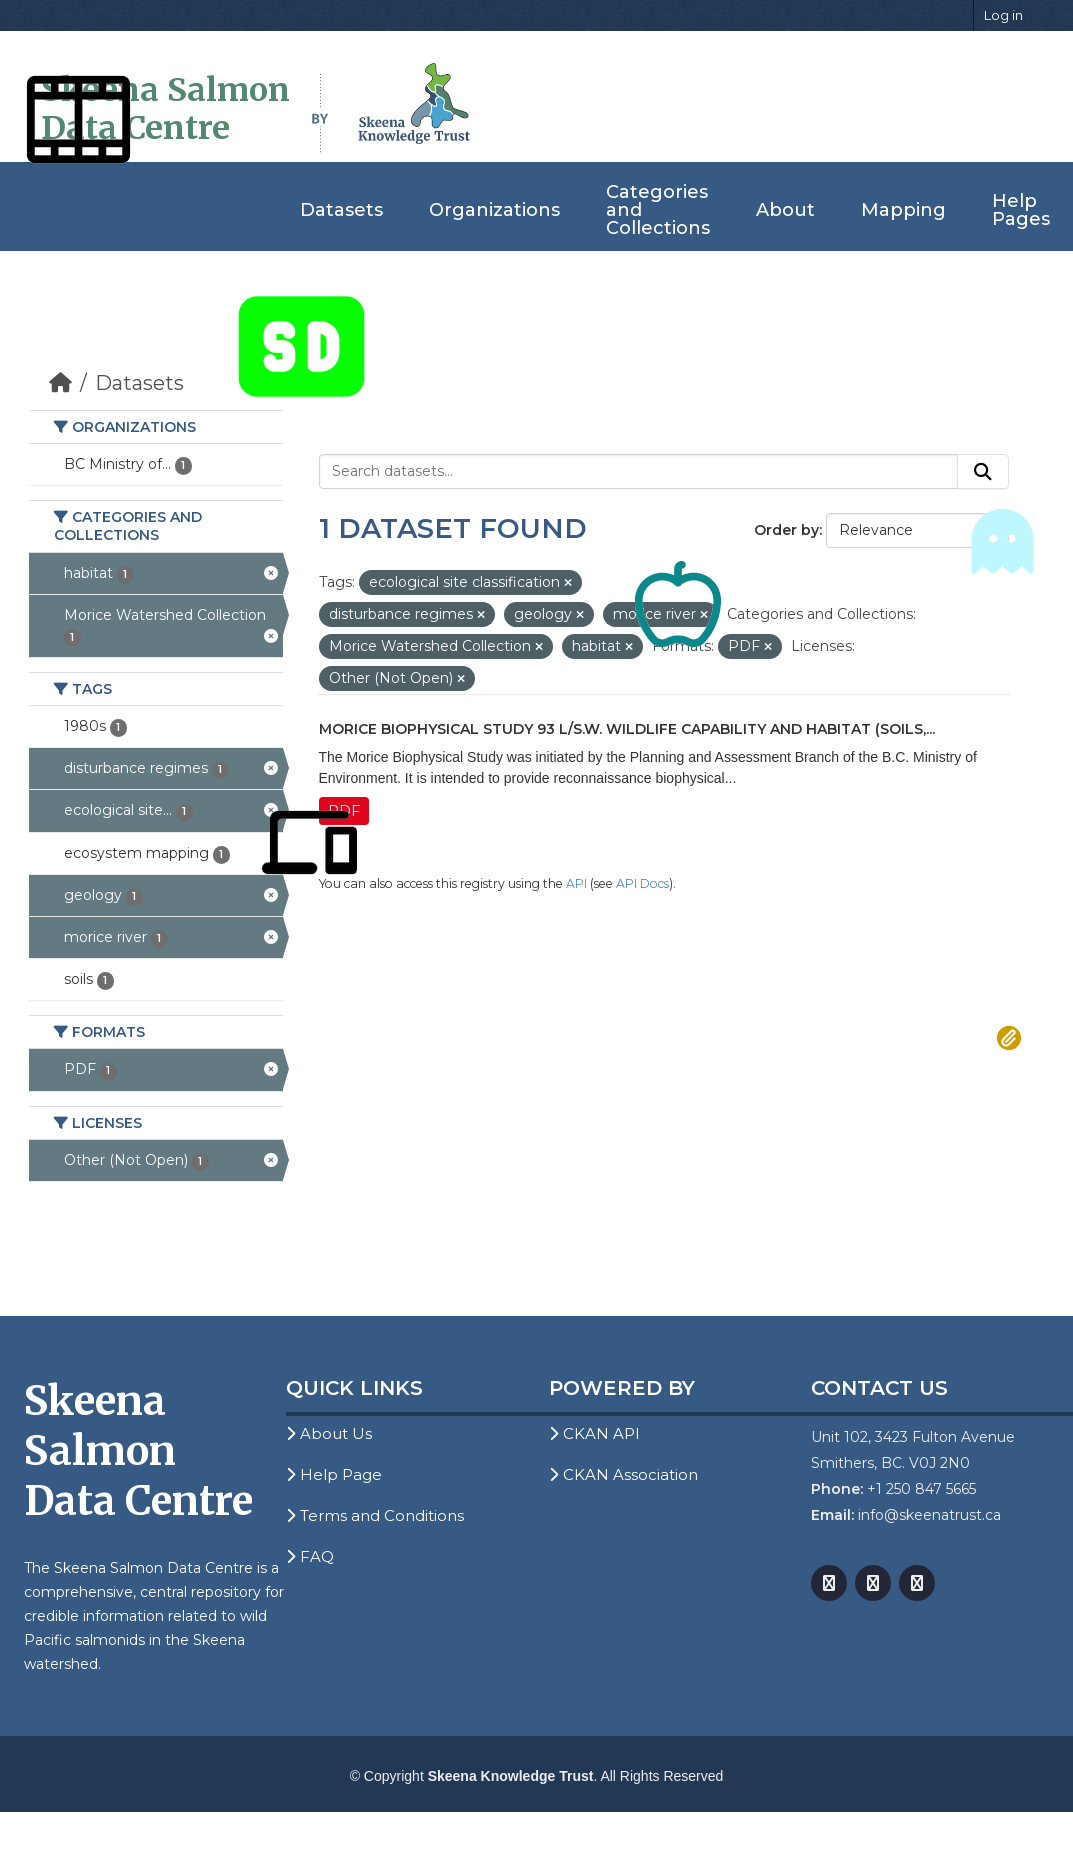 The image size is (1073, 1862). I want to click on indicates standard definition video quality, so click(301, 346).